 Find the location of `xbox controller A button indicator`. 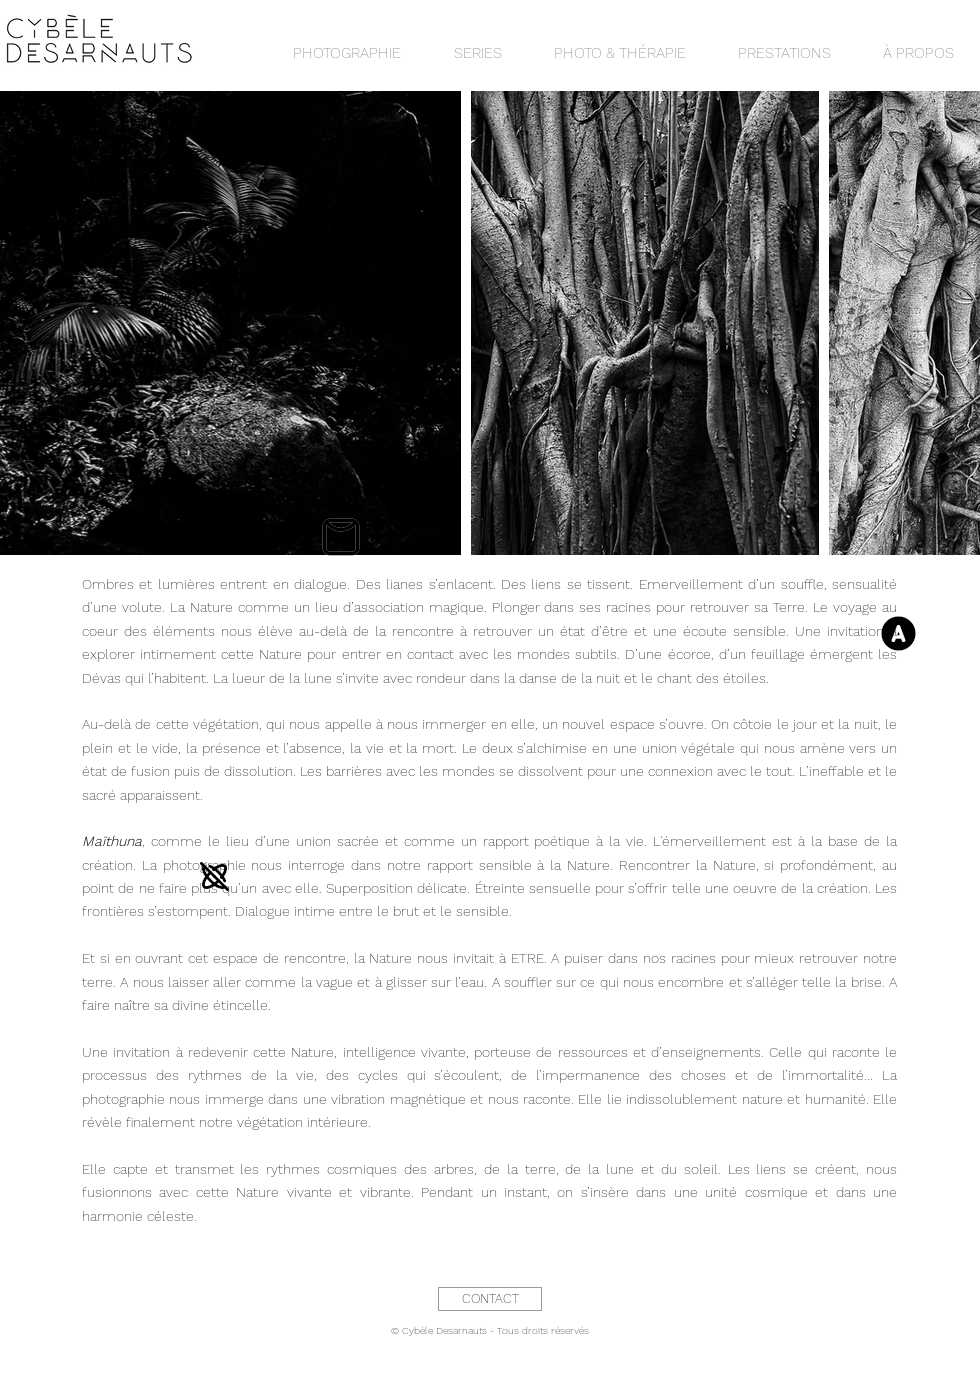

xbox controller A button indicator is located at coordinates (898, 633).